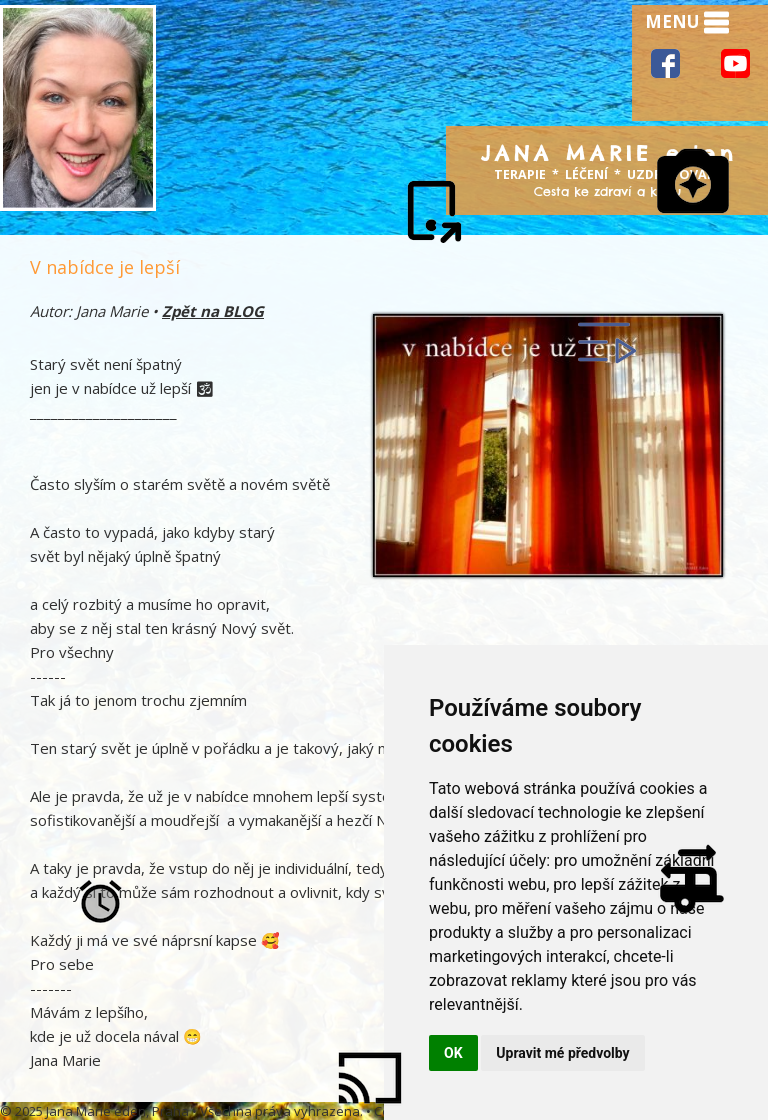 This screenshot has height=1120, width=768. What do you see at coordinates (431, 210) in the screenshot?
I see `share content from tablet to another device` at bounding box center [431, 210].